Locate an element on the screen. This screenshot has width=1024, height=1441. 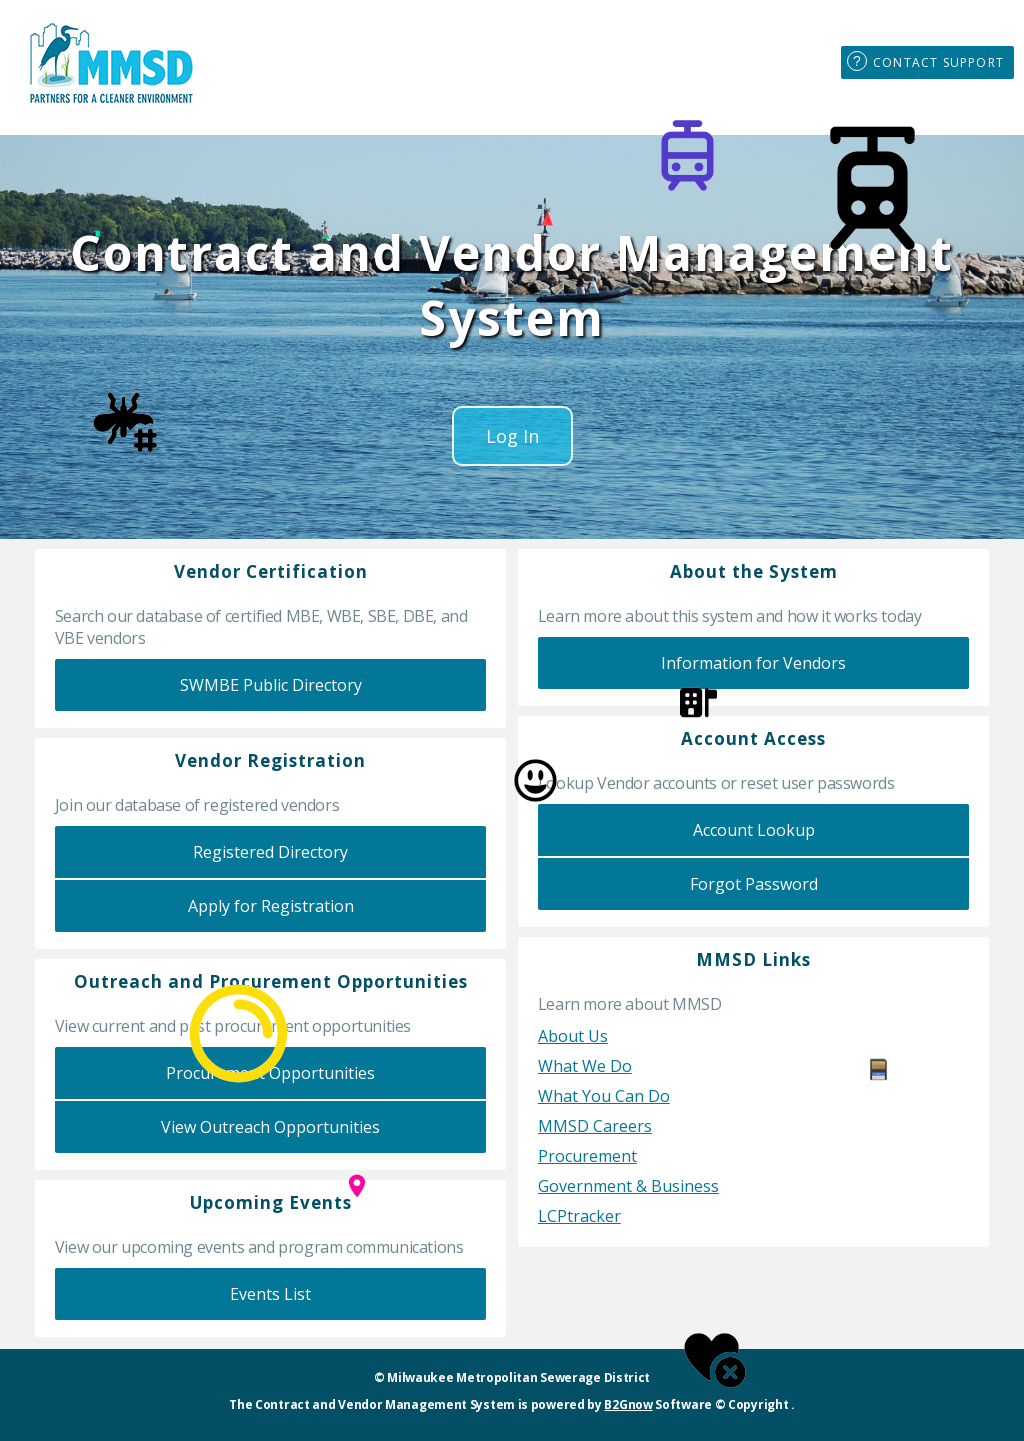
add an emoji or reaction to a message is located at coordinates (535, 780).